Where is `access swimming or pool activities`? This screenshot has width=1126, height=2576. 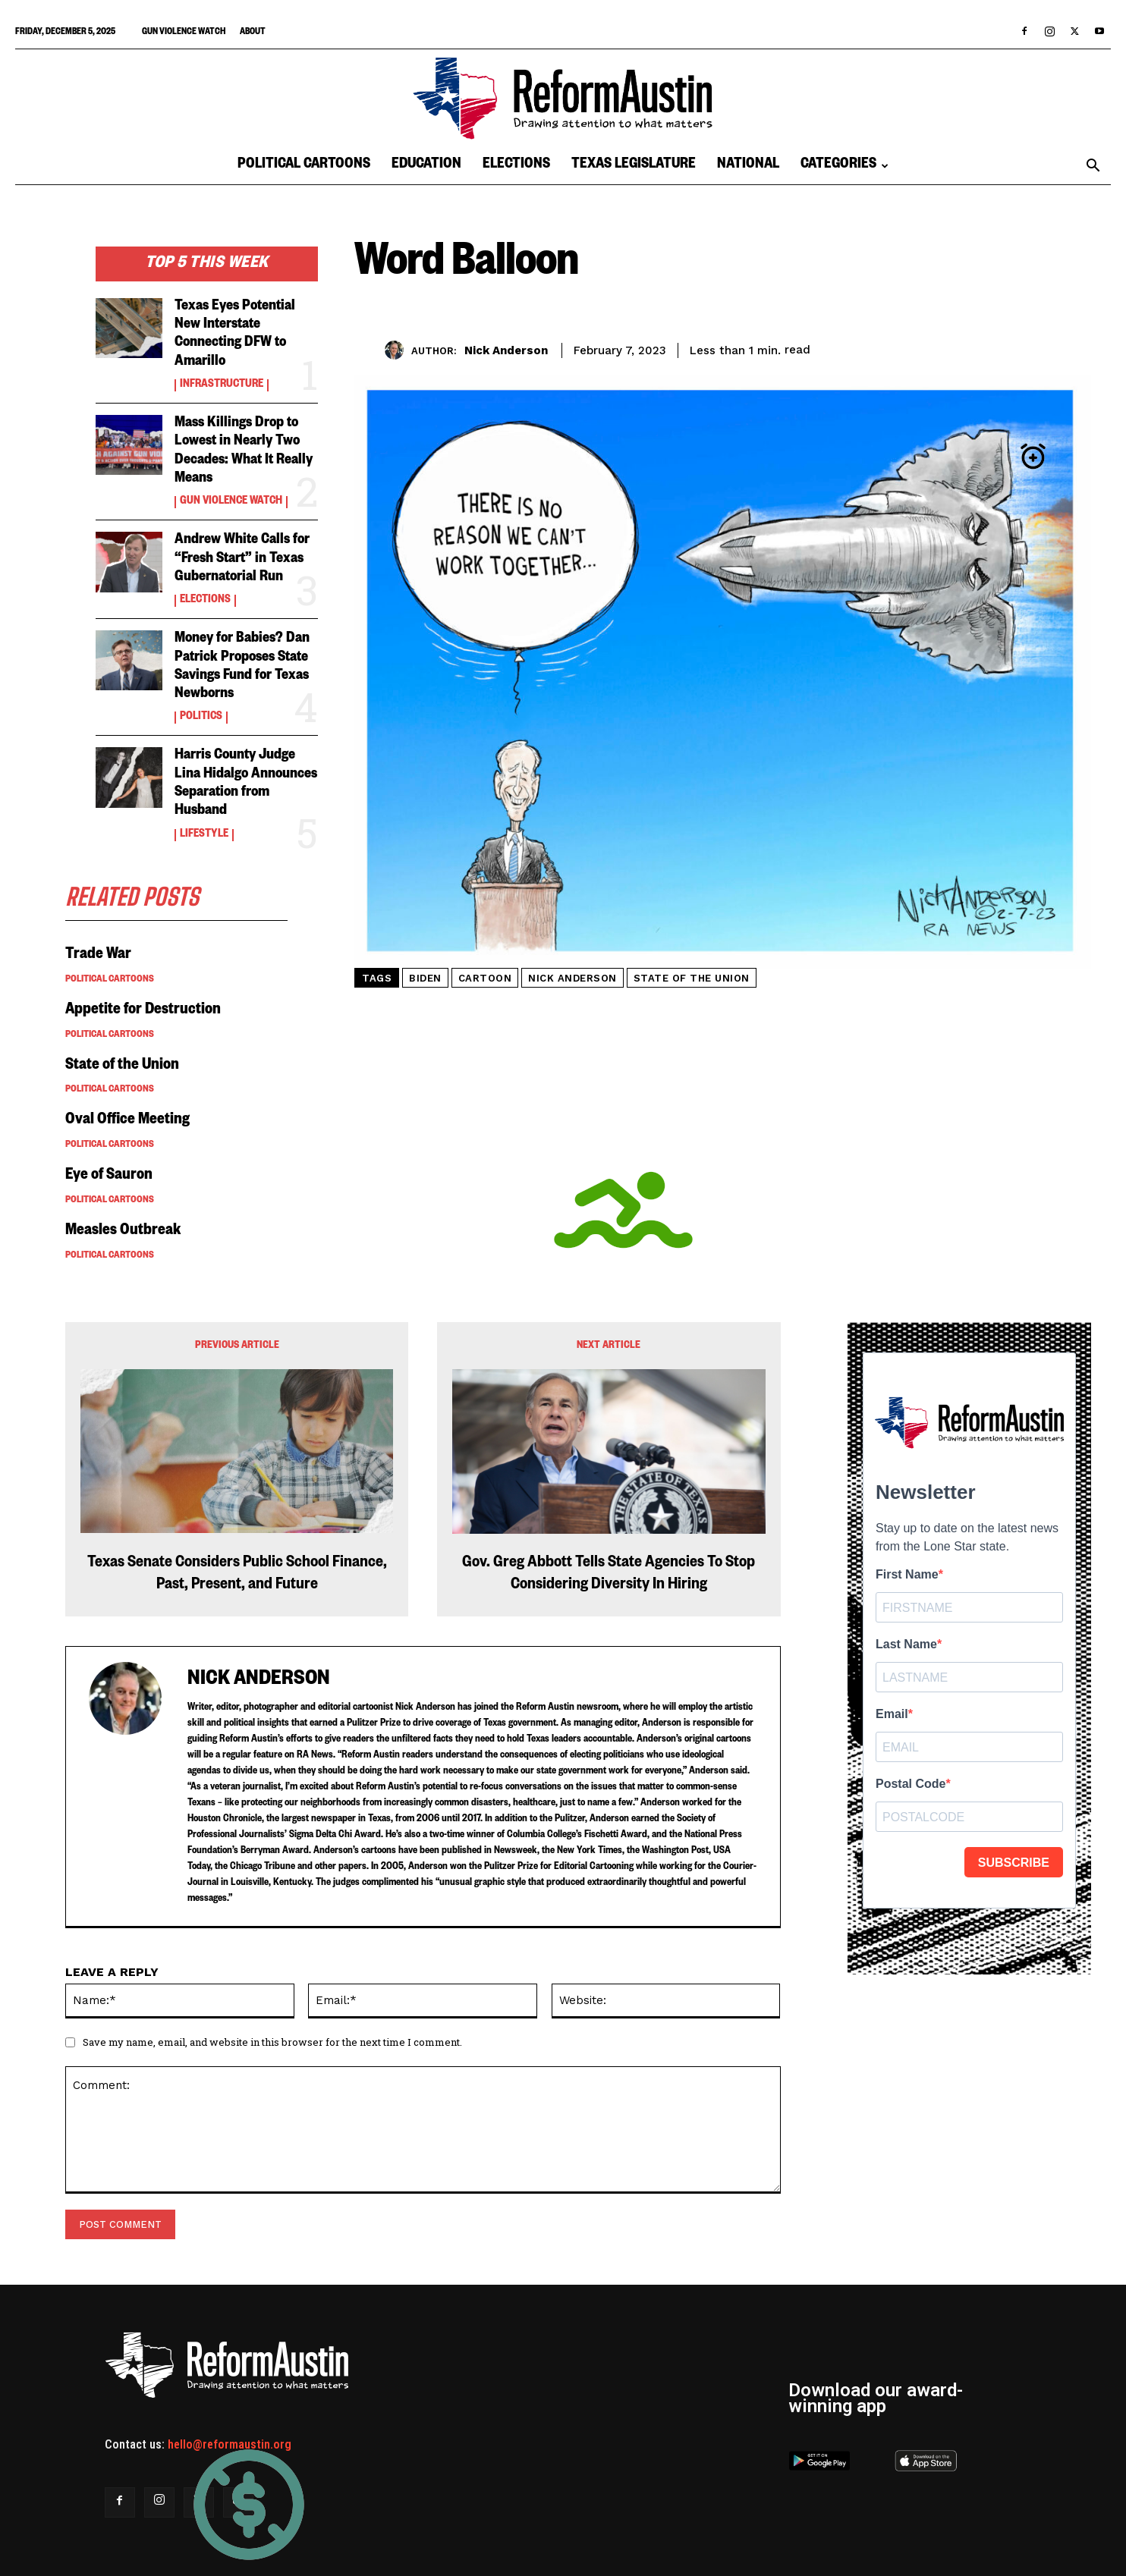
access swimming or pool activities is located at coordinates (623, 1206).